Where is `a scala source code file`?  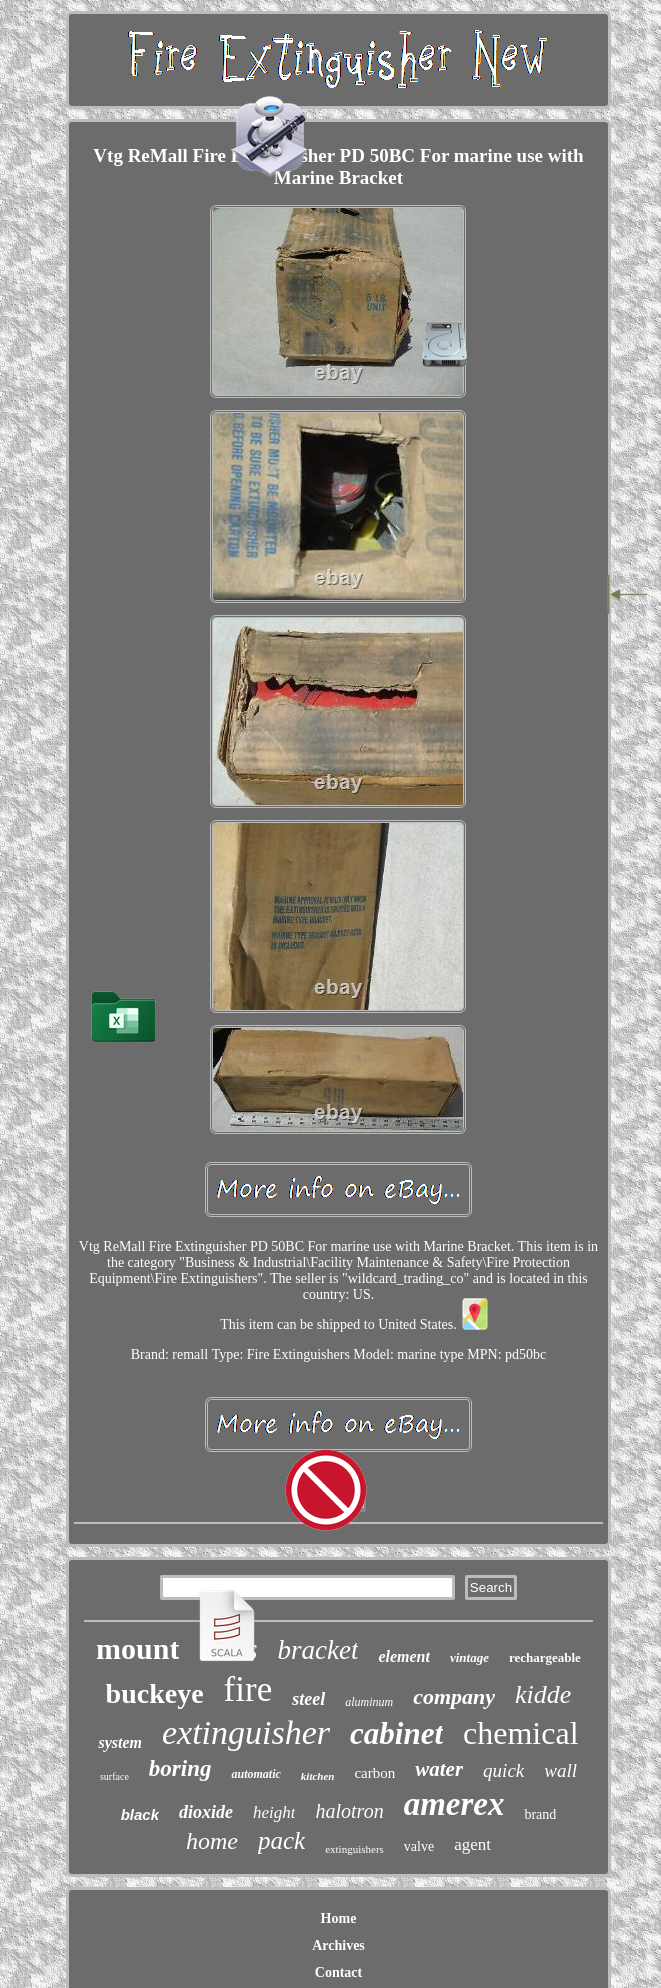 a scala source code file is located at coordinates (227, 1627).